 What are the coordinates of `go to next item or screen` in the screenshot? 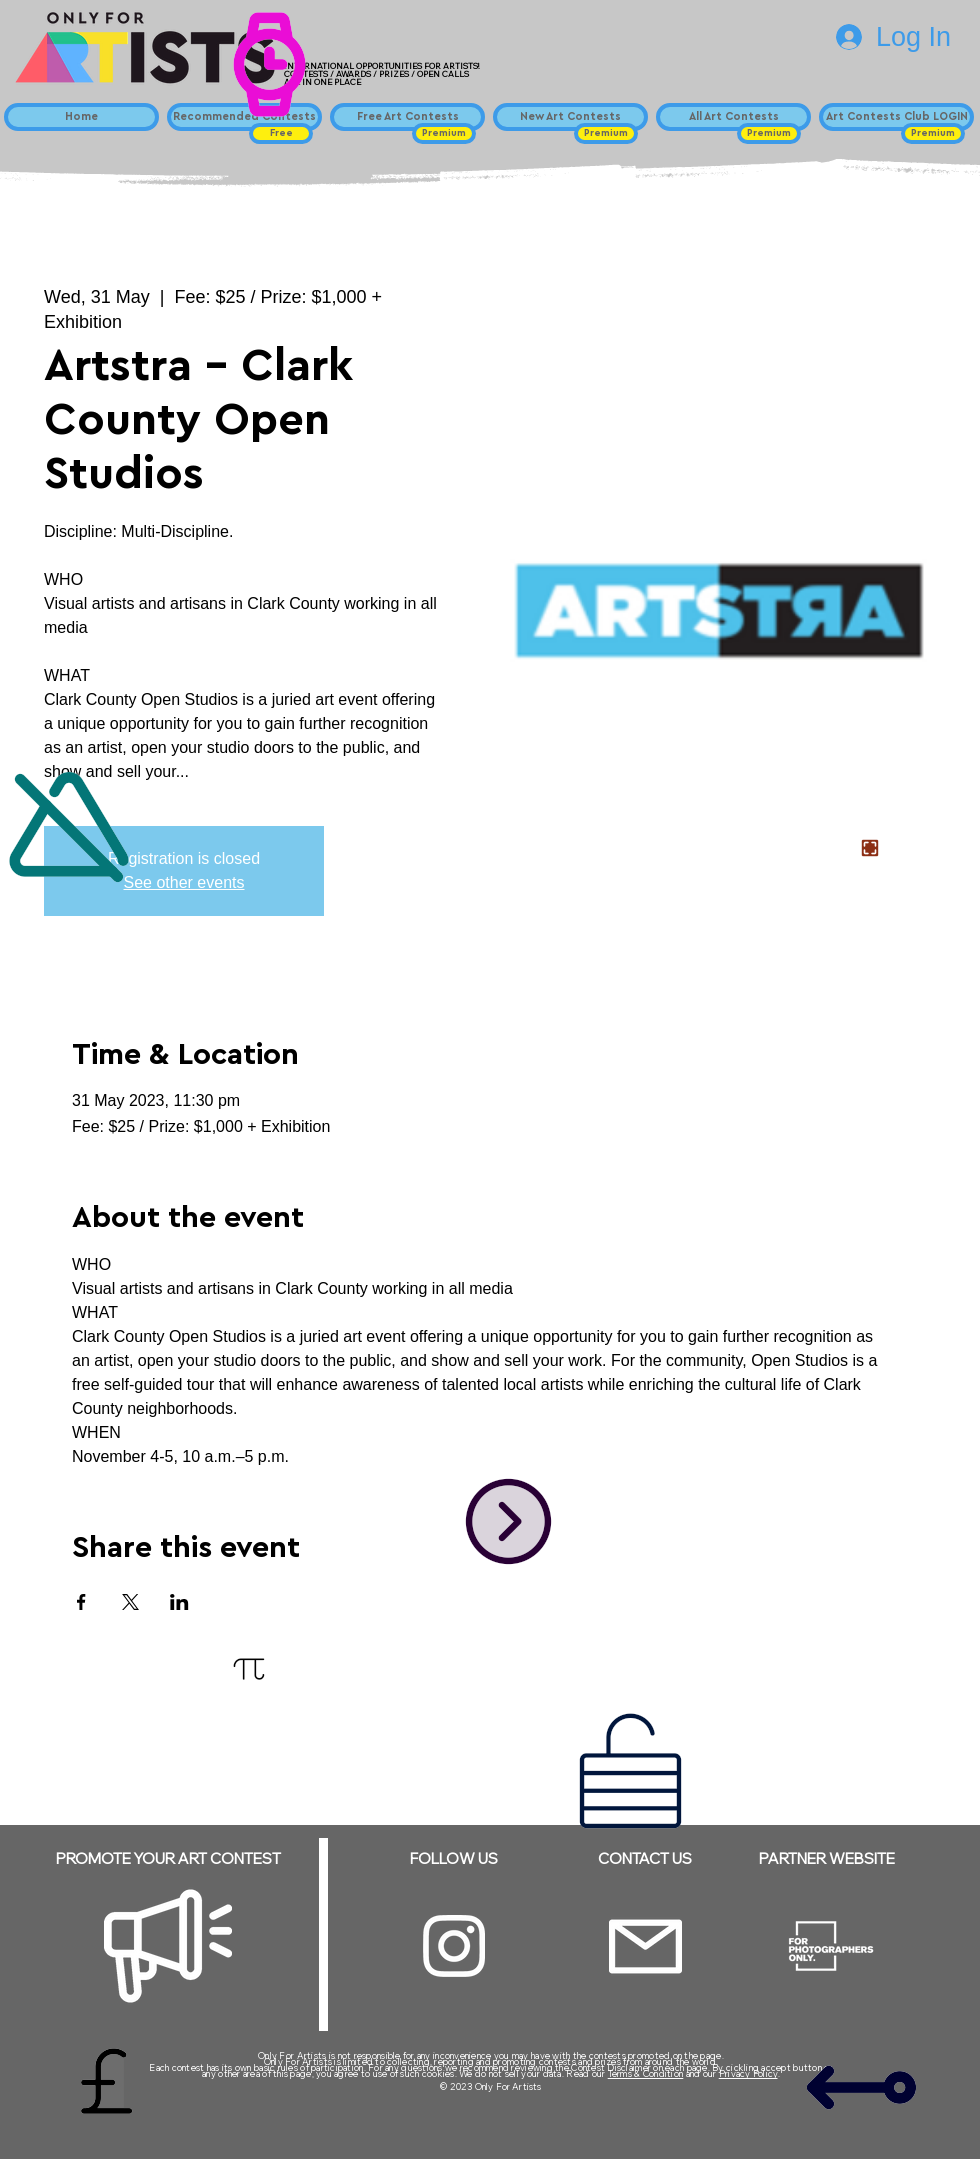 It's located at (508, 1521).